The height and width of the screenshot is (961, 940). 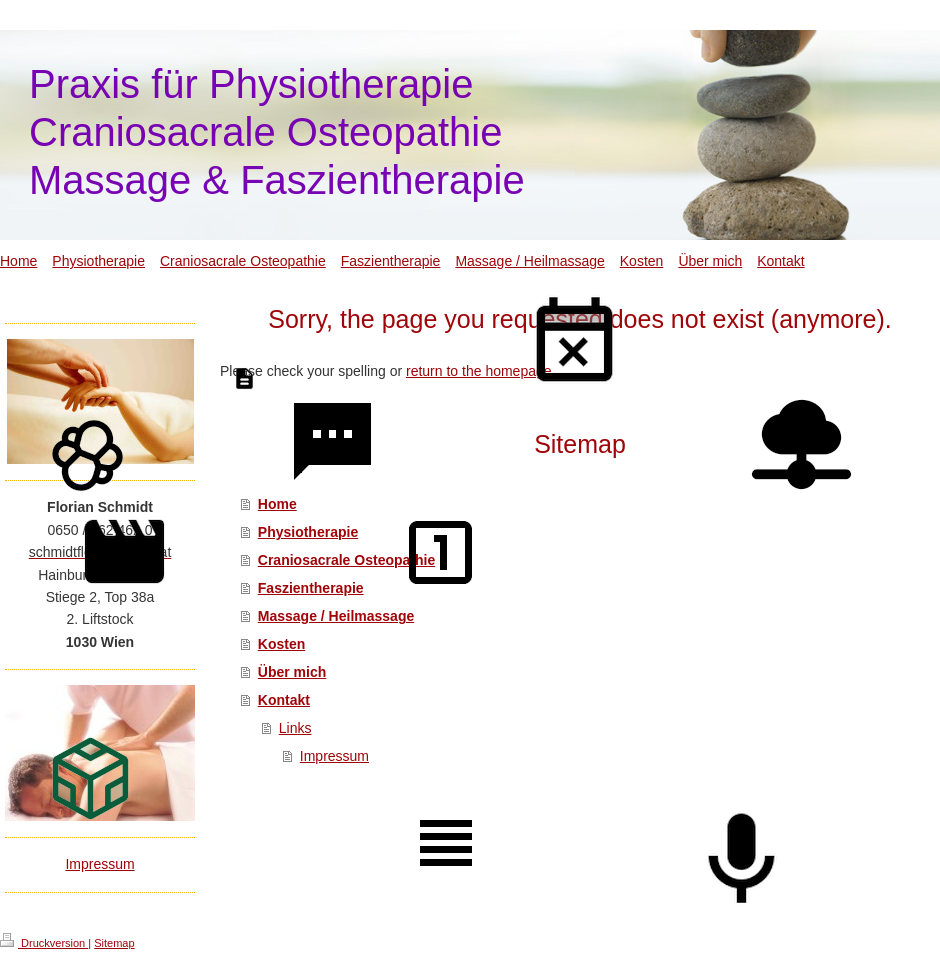 What do you see at coordinates (801, 444) in the screenshot?
I see `cloud data sync status` at bounding box center [801, 444].